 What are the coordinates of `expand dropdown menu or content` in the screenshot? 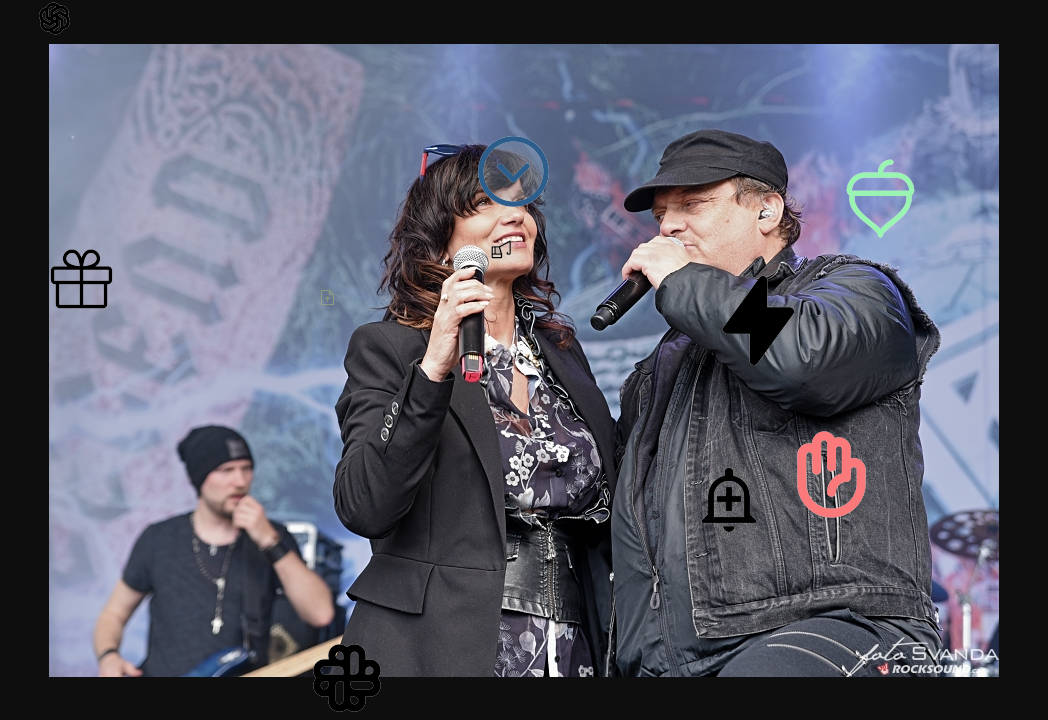 It's located at (513, 171).